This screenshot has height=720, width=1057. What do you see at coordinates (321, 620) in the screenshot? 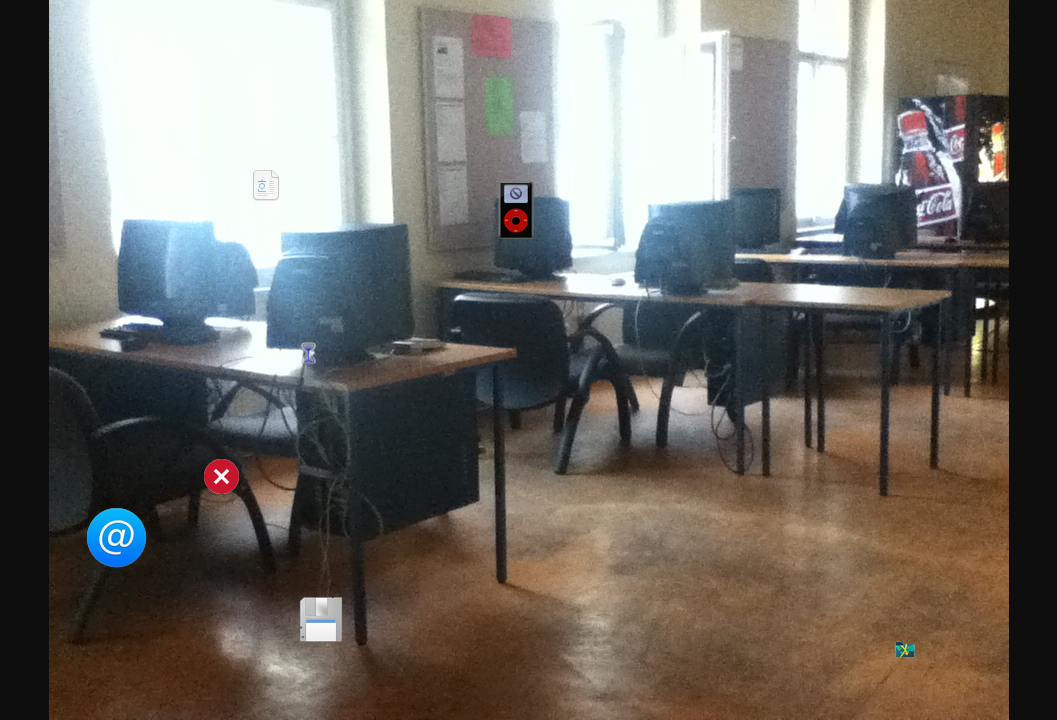
I see `magneto-optical disk drive or storage device` at bounding box center [321, 620].